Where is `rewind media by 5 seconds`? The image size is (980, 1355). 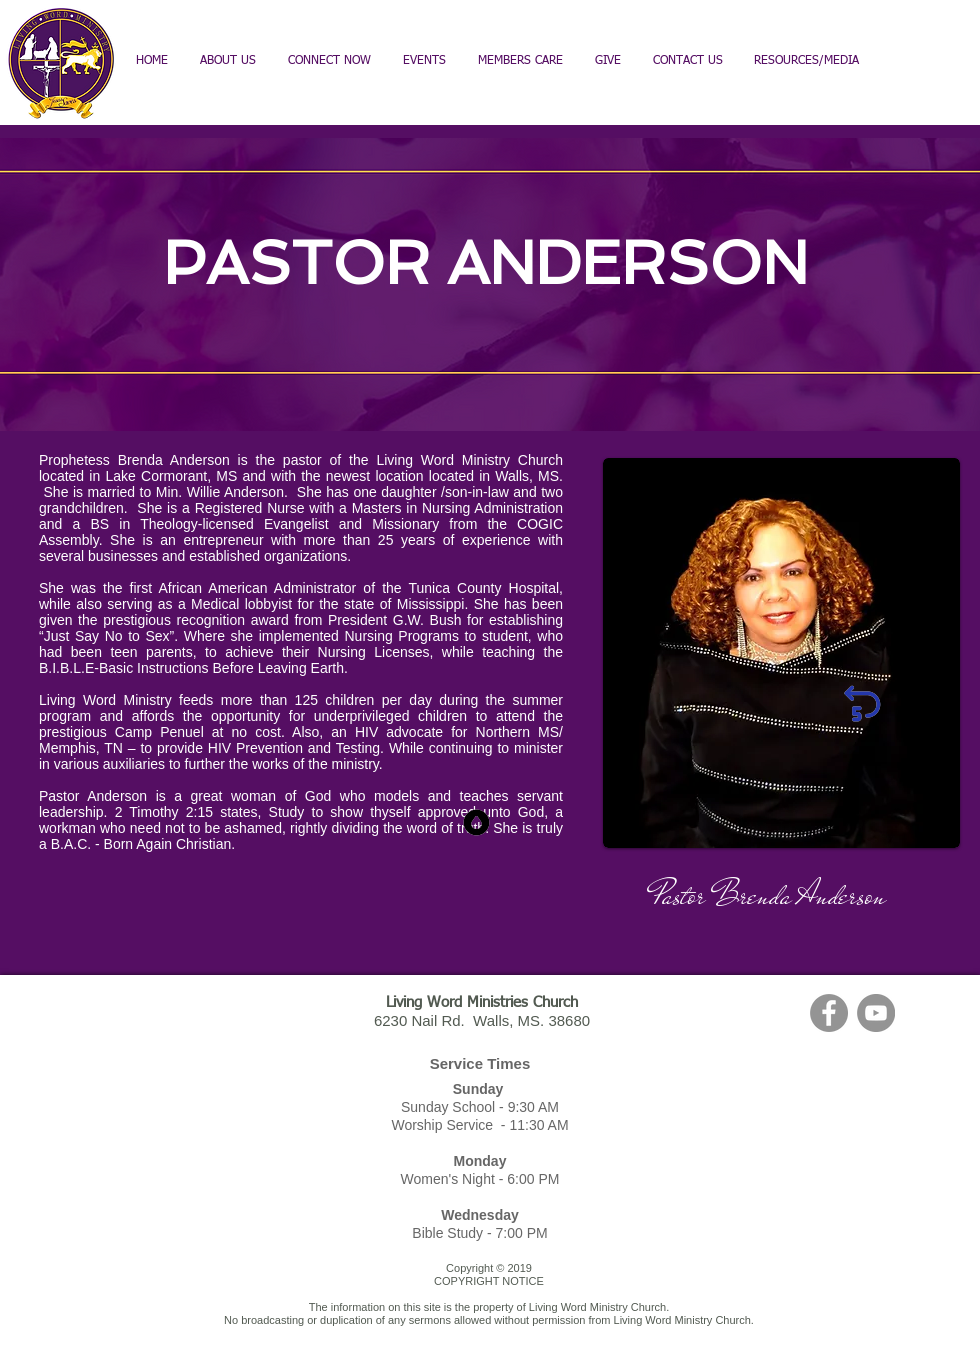
rewind media by 5 seconds is located at coordinates (861, 704).